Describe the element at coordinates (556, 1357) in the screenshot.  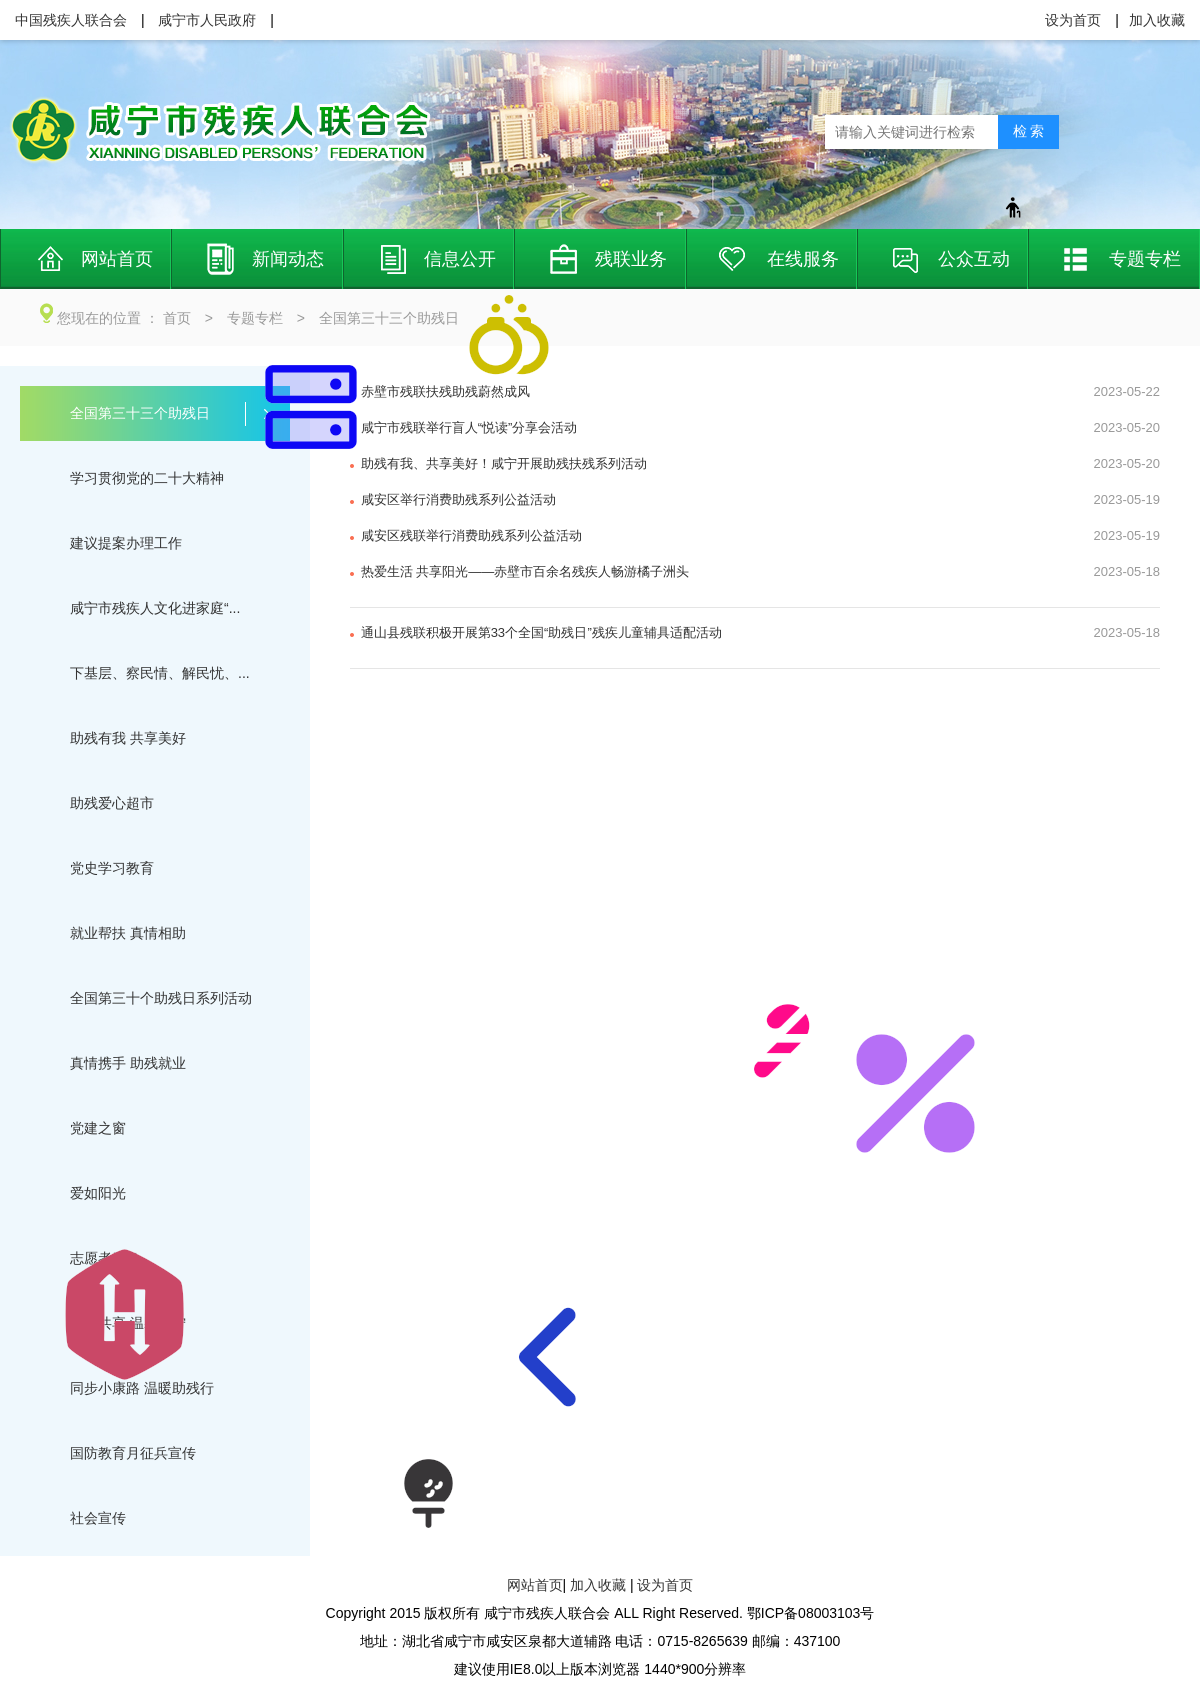
I see `go back to the previous page` at that location.